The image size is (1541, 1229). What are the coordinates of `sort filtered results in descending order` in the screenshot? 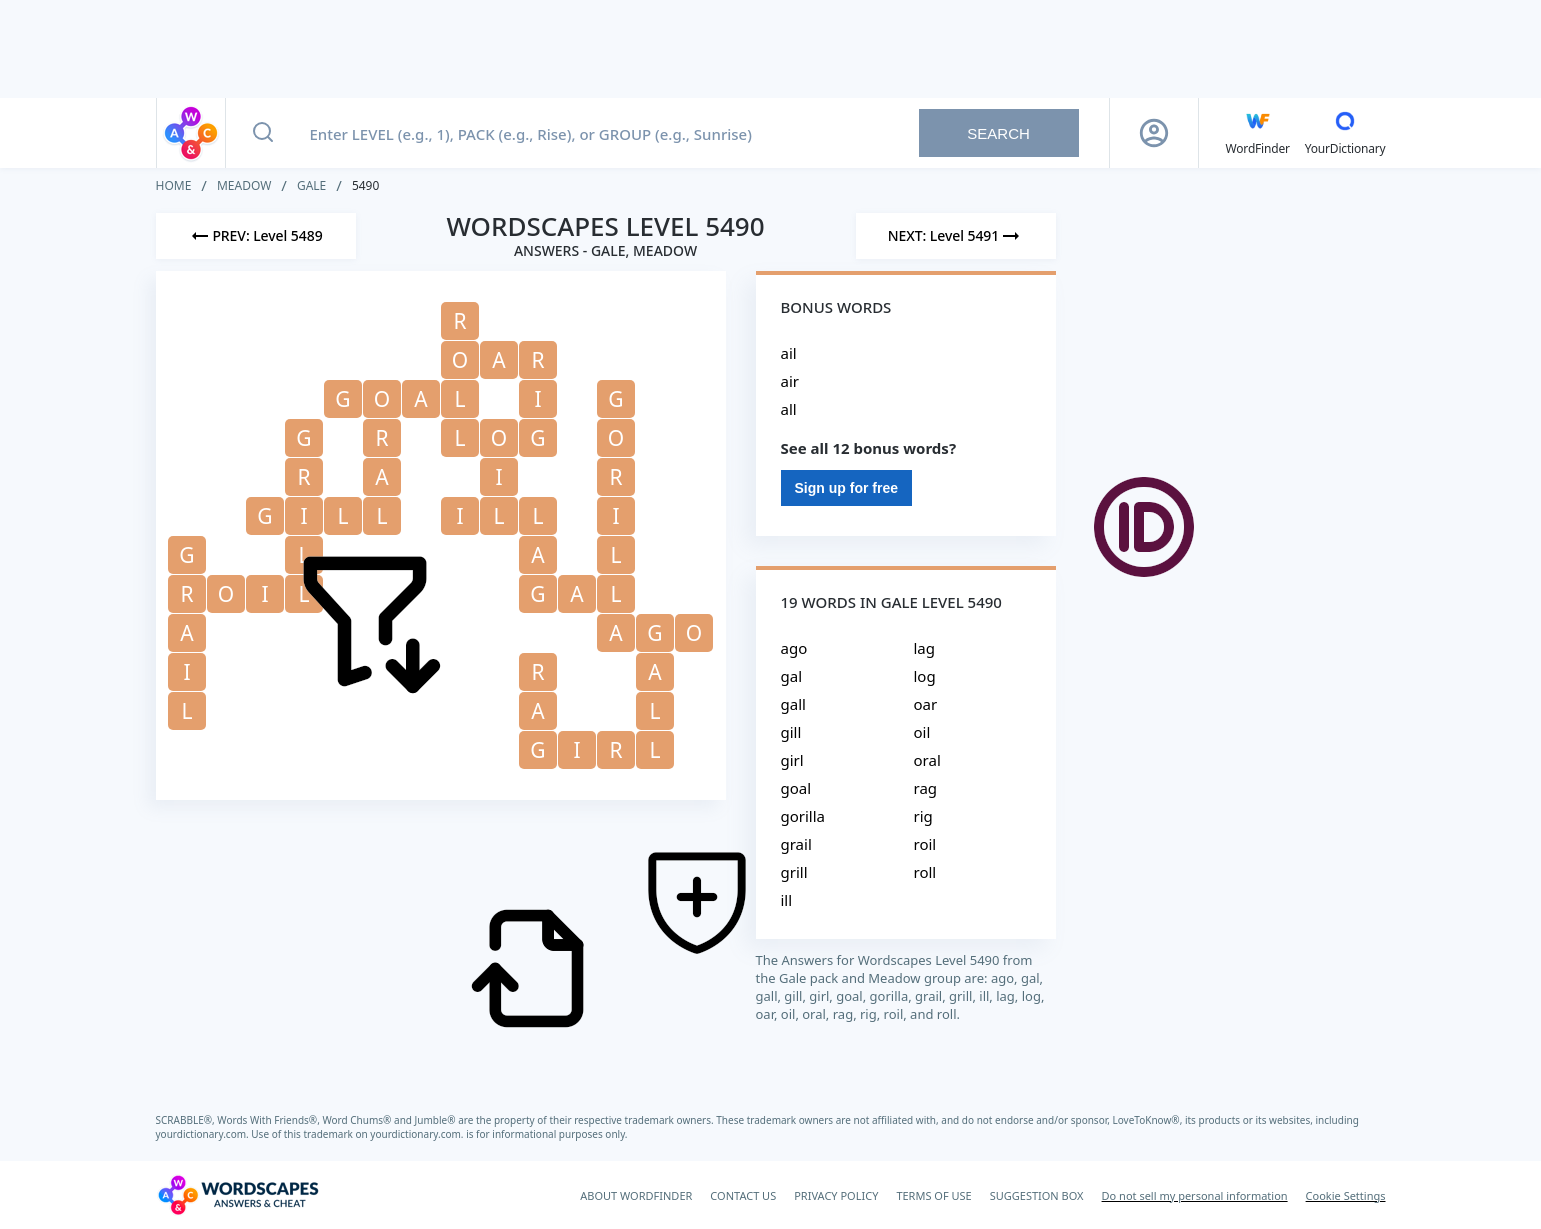 It's located at (365, 618).